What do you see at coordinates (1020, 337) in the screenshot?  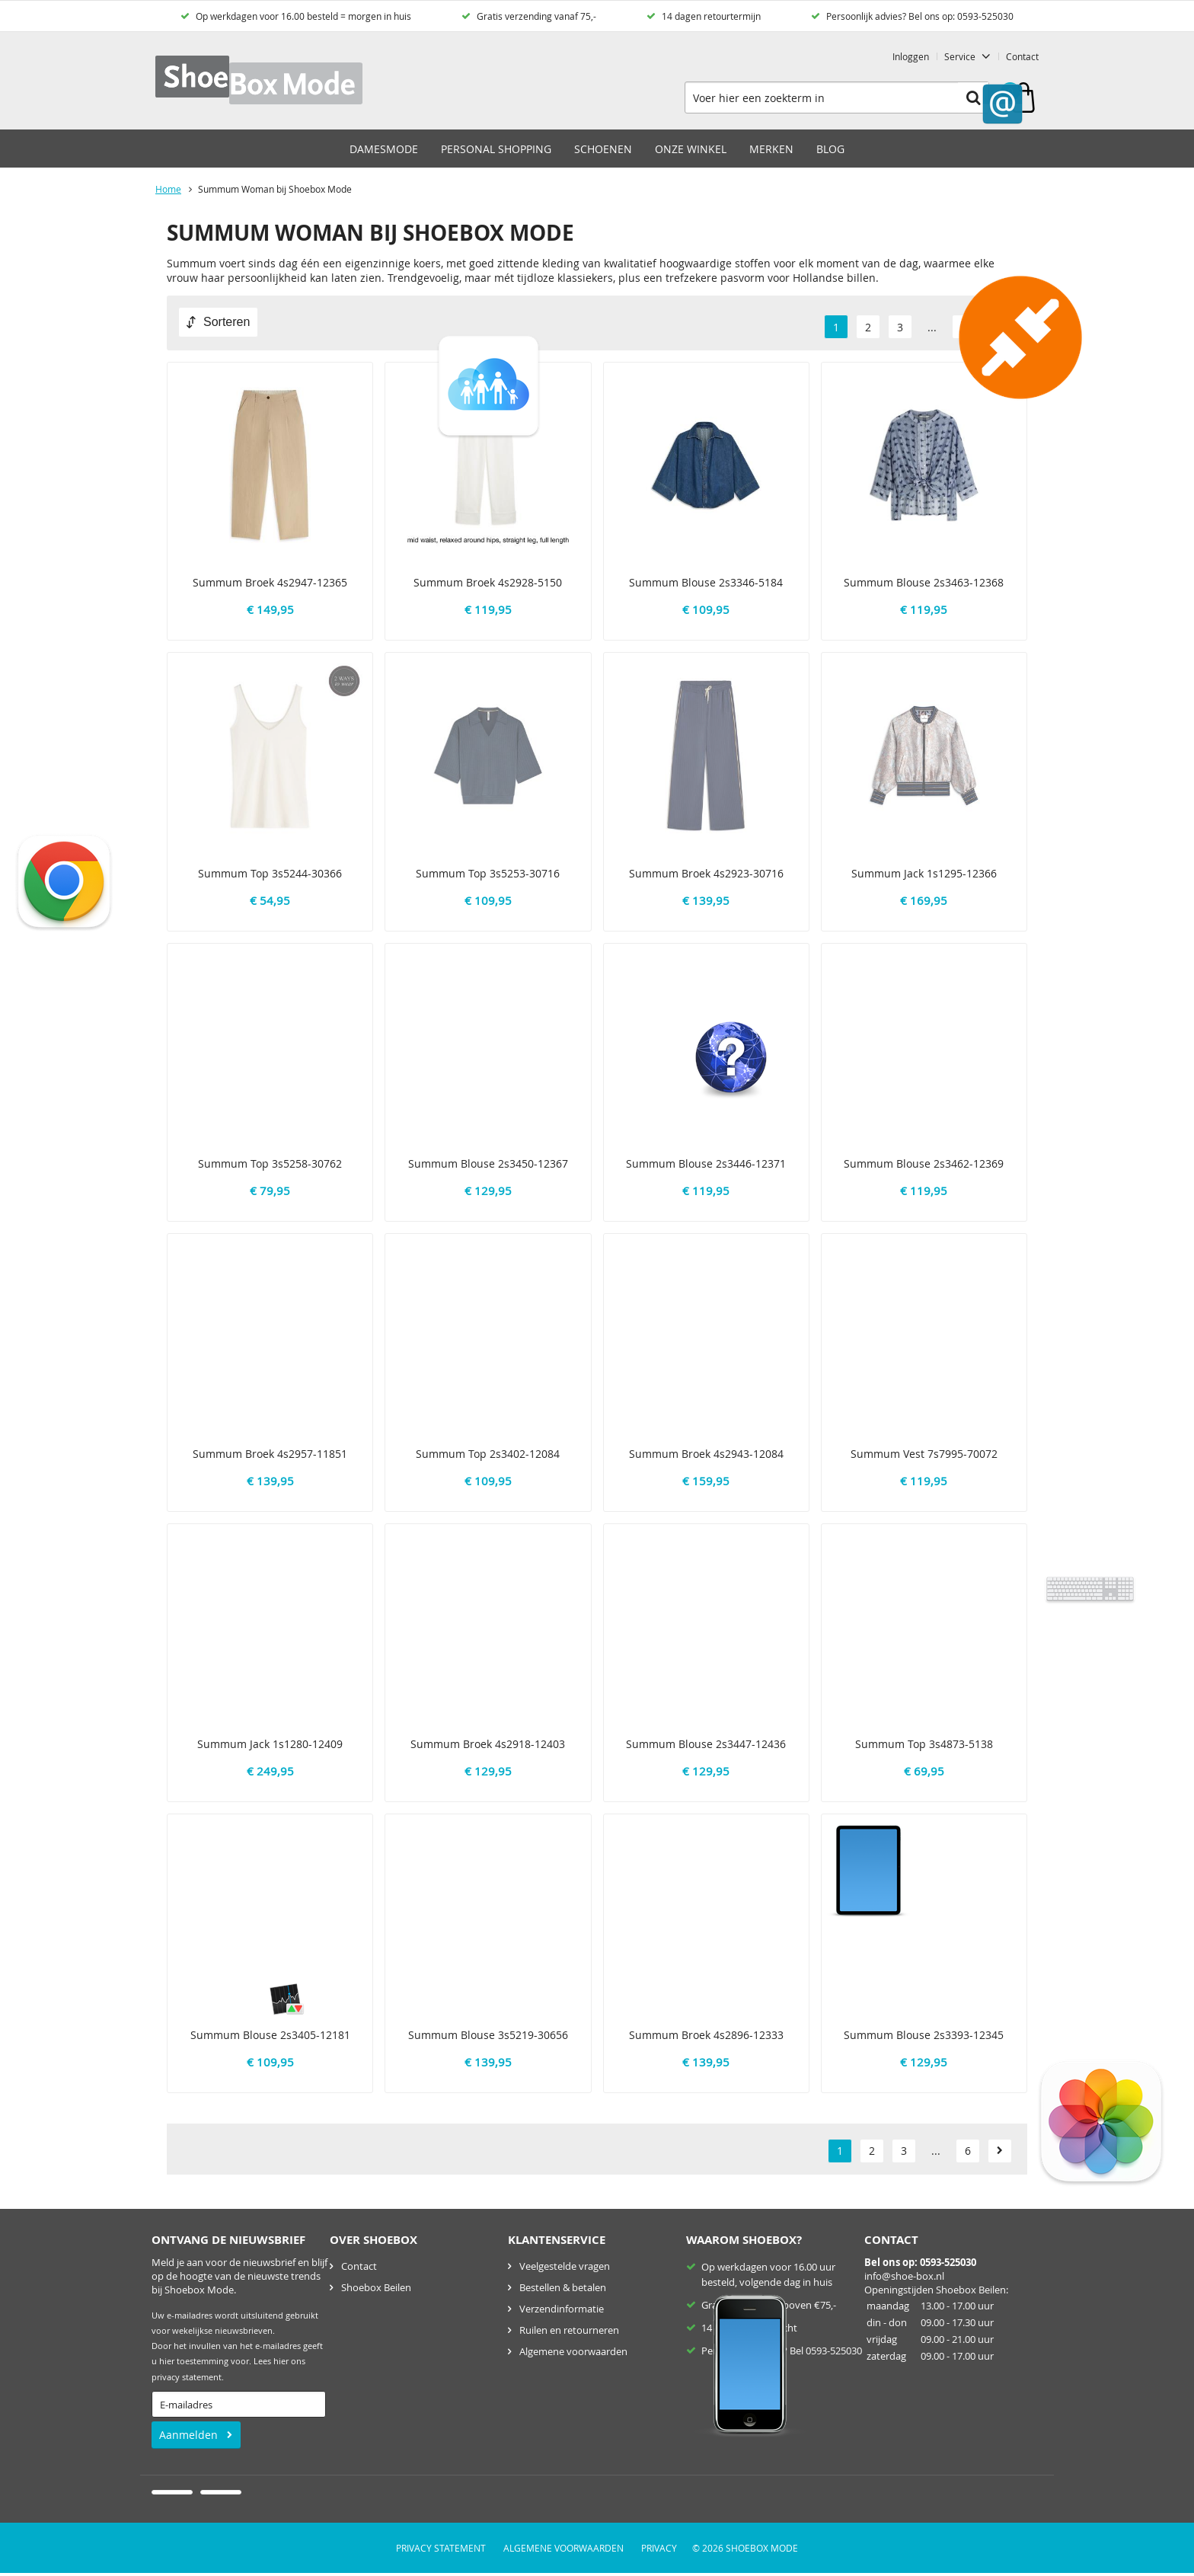 I see `indicates a disconnected or unmounted drive` at bounding box center [1020, 337].